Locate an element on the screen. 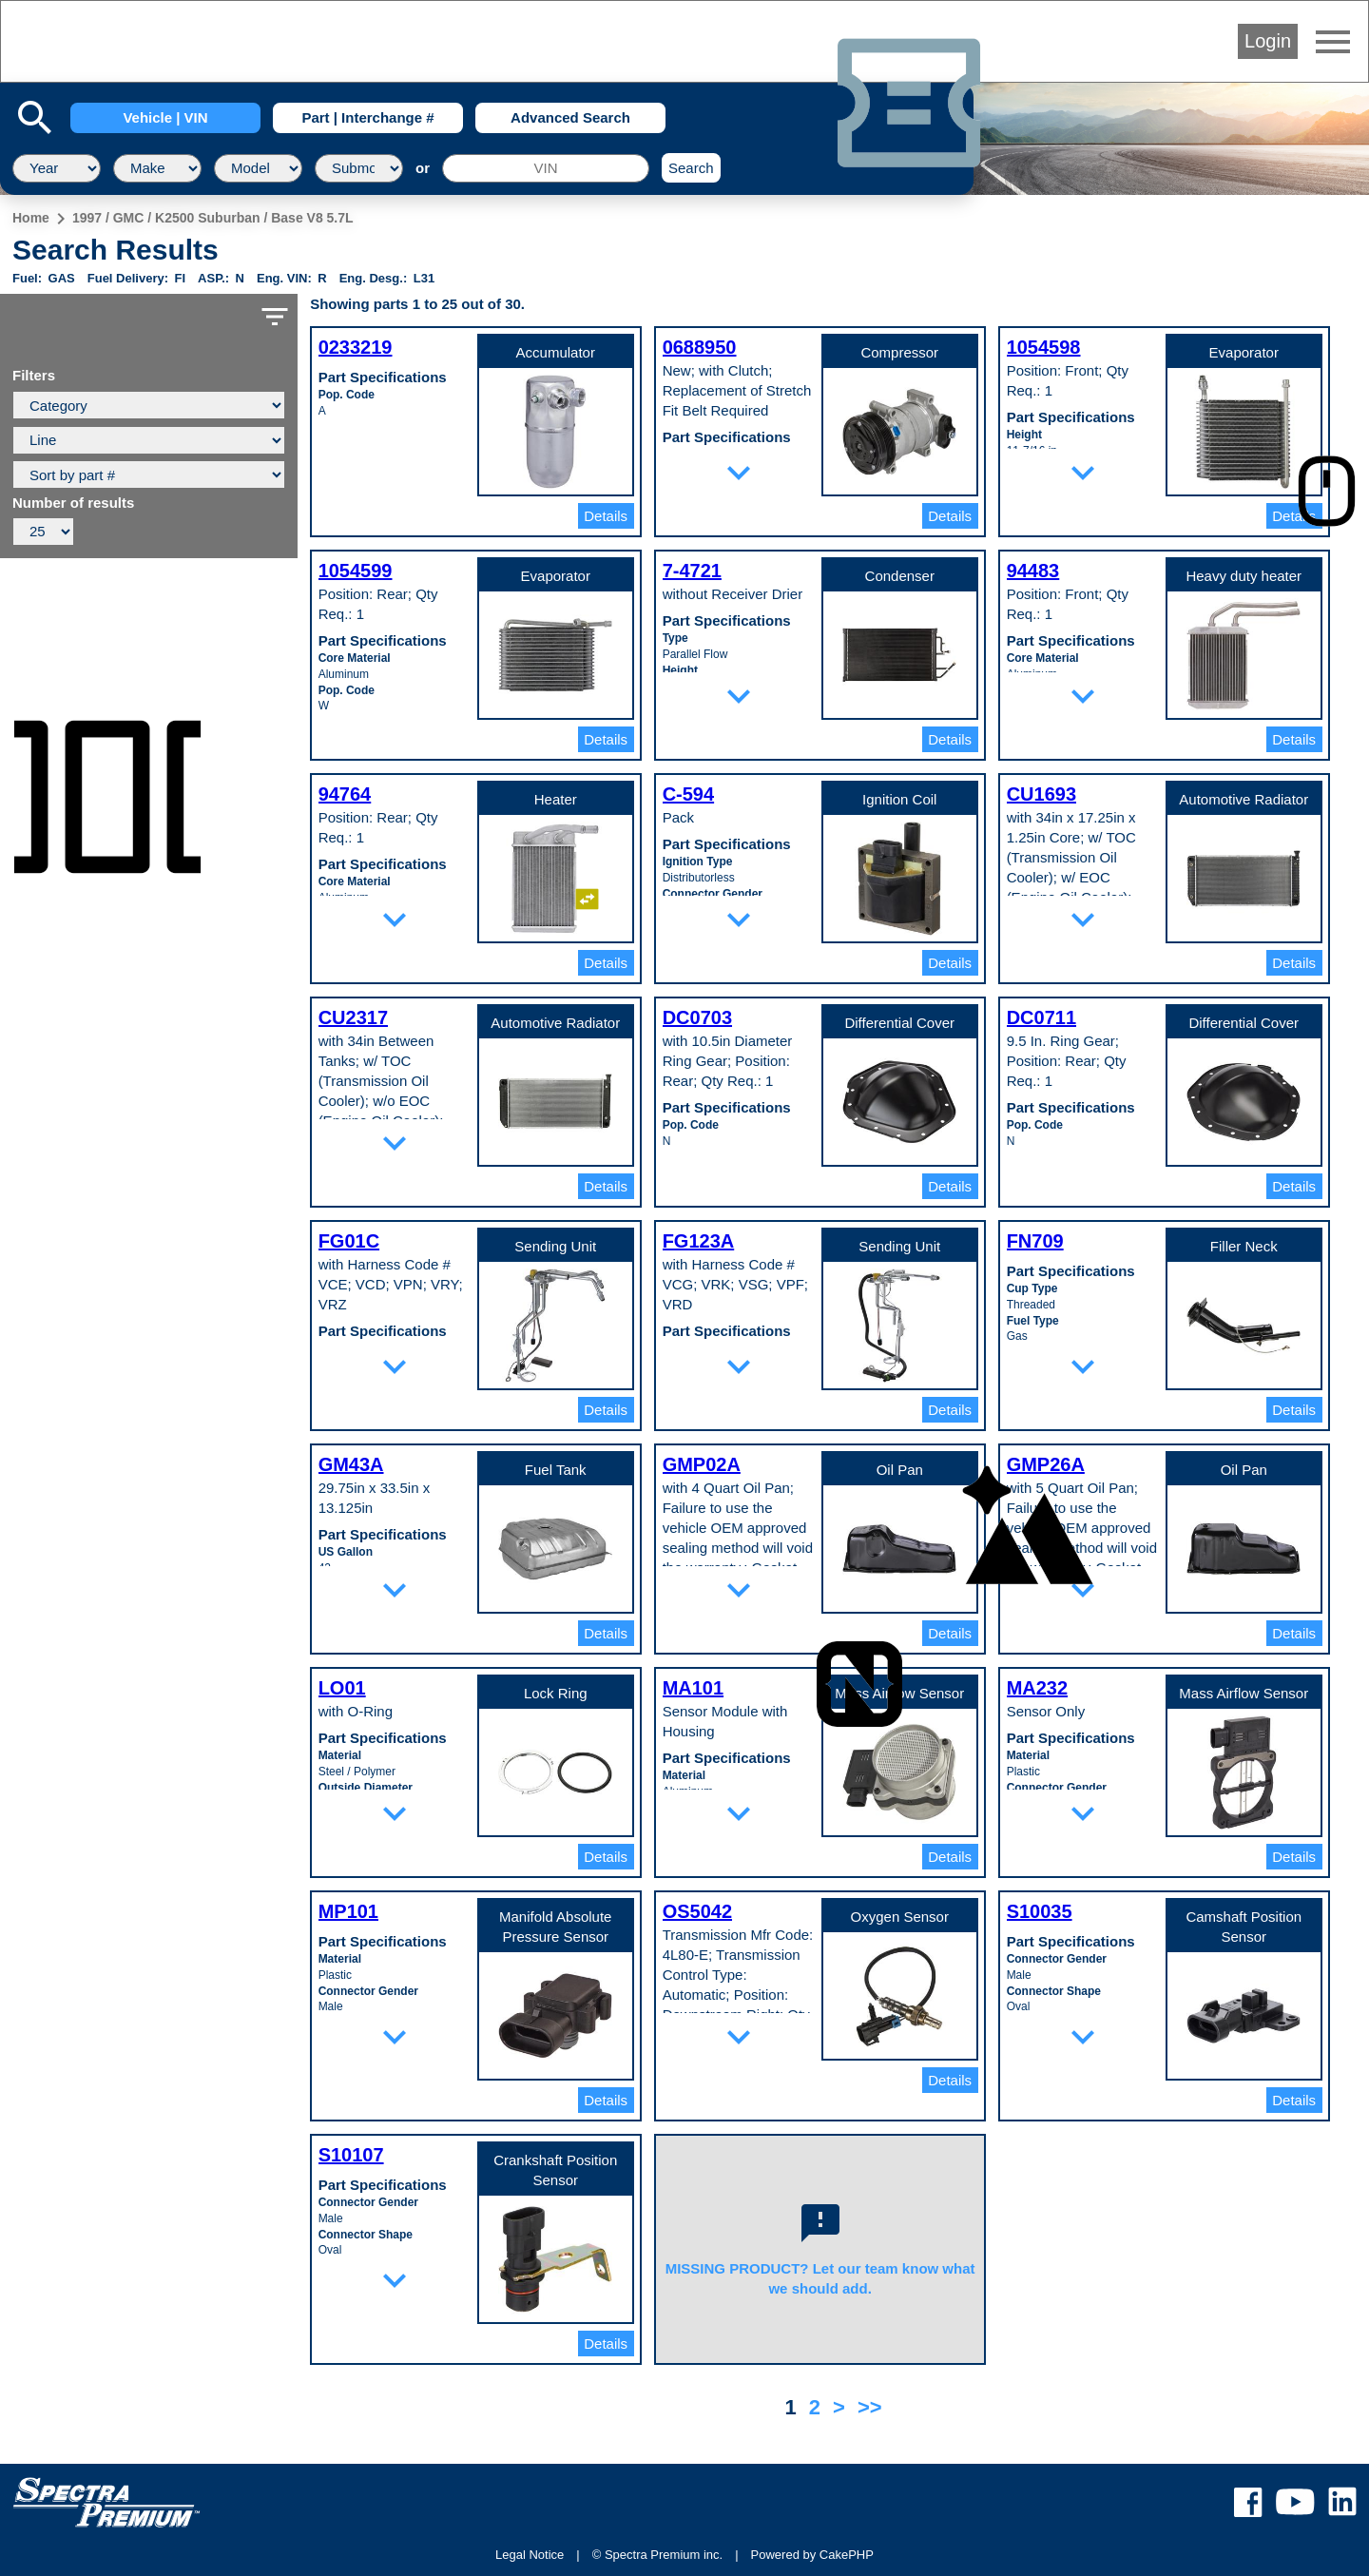 This screenshot has width=1369, height=2576. indicates mouse input device connected is located at coordinates (1326, 491).